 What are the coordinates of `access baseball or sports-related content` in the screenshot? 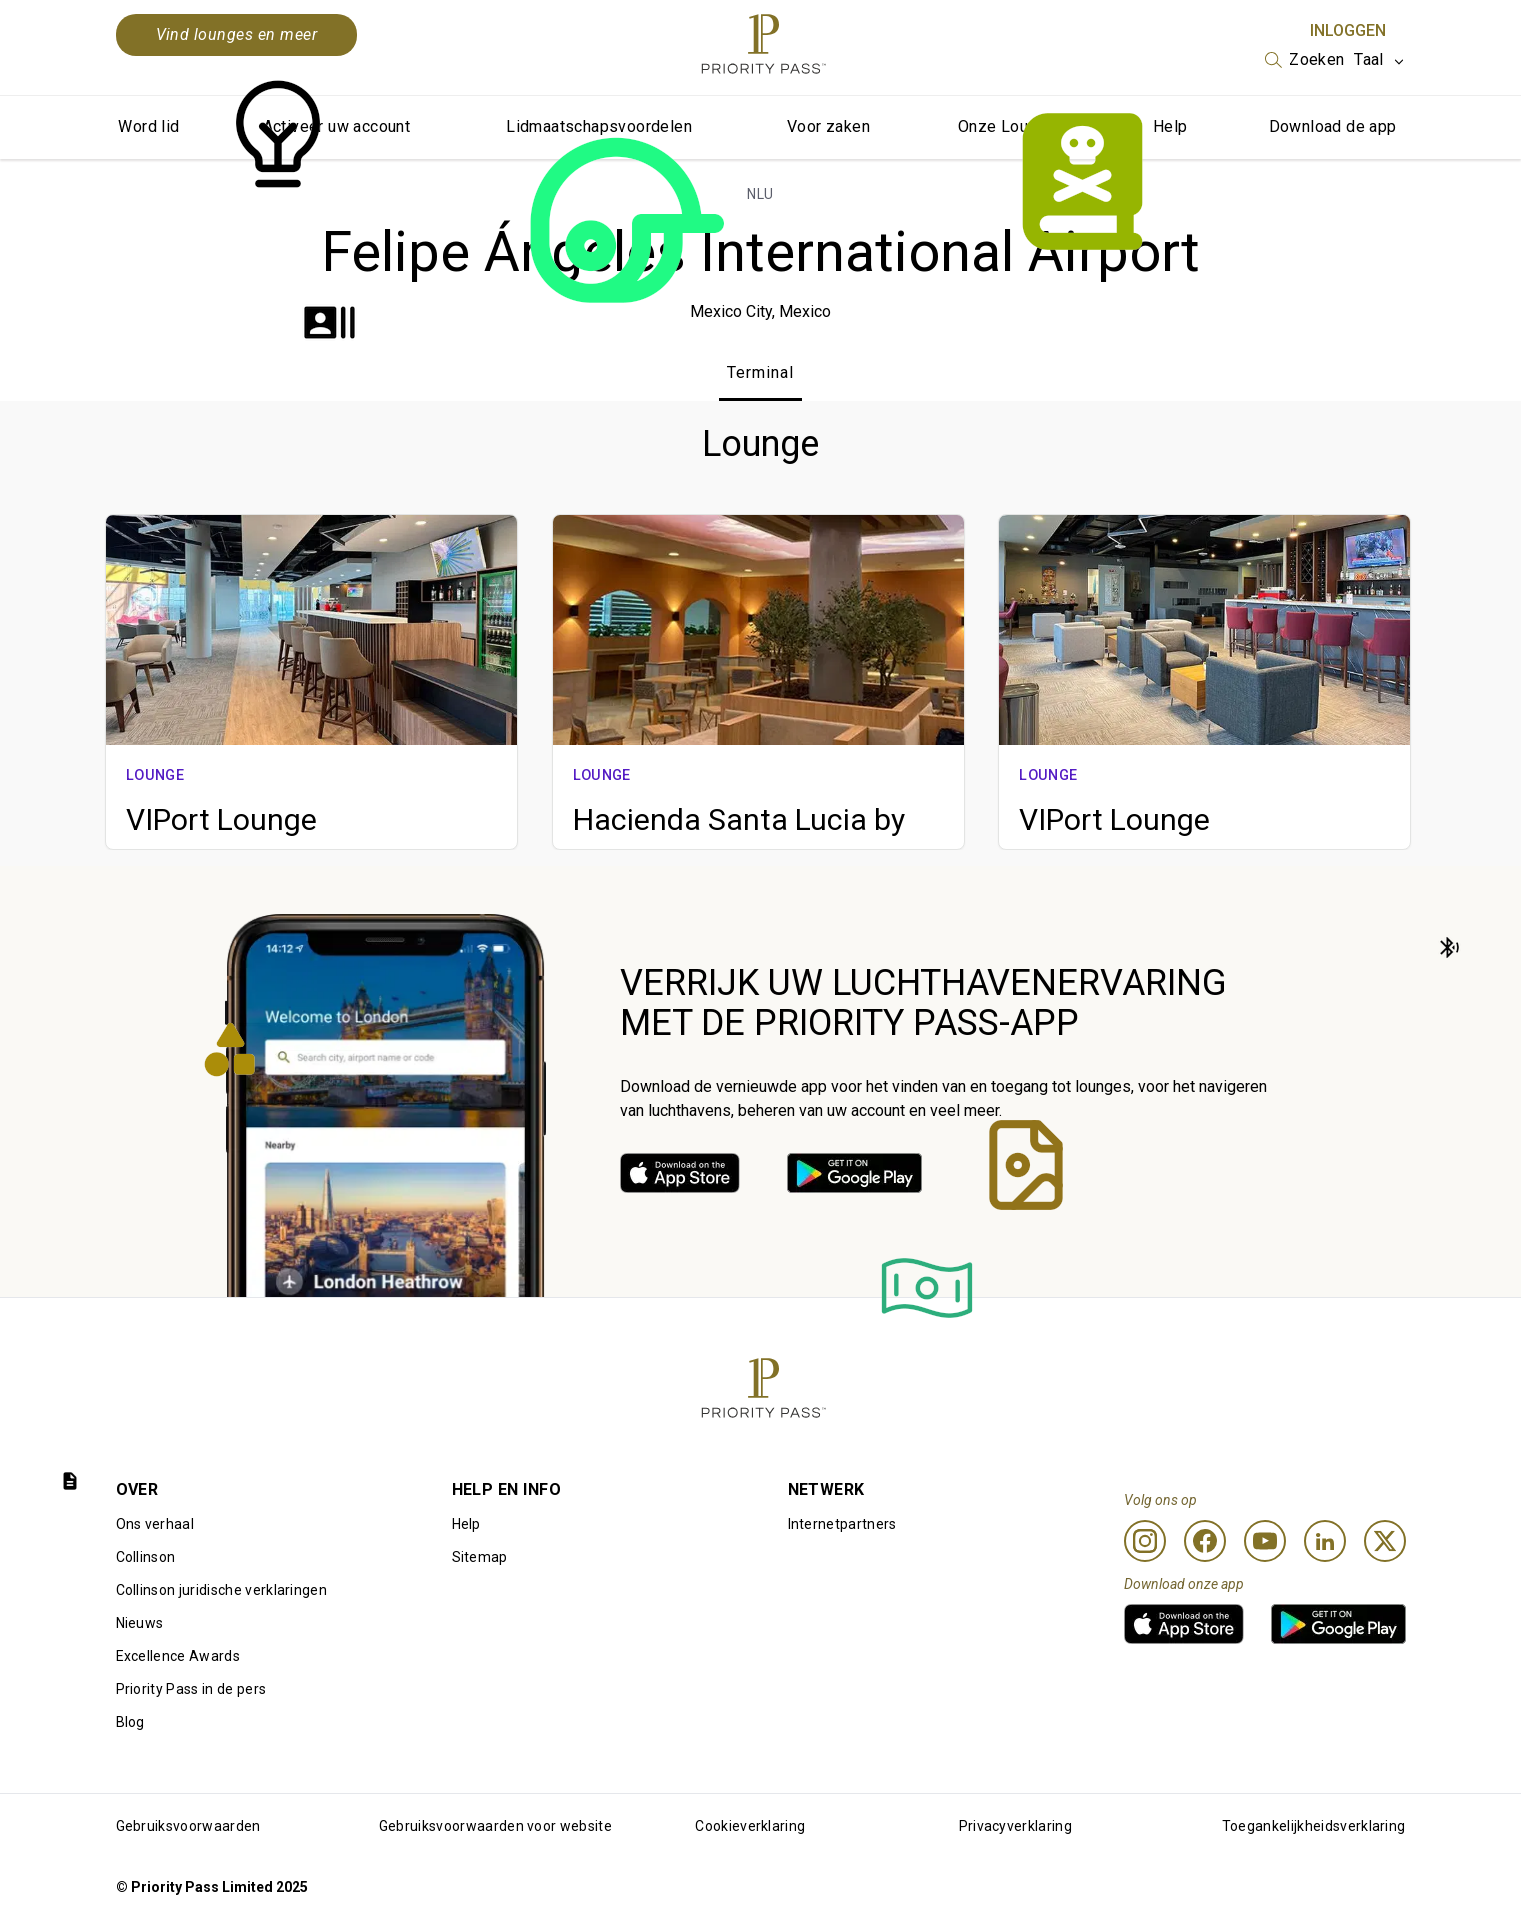 It's located at (622, 223).